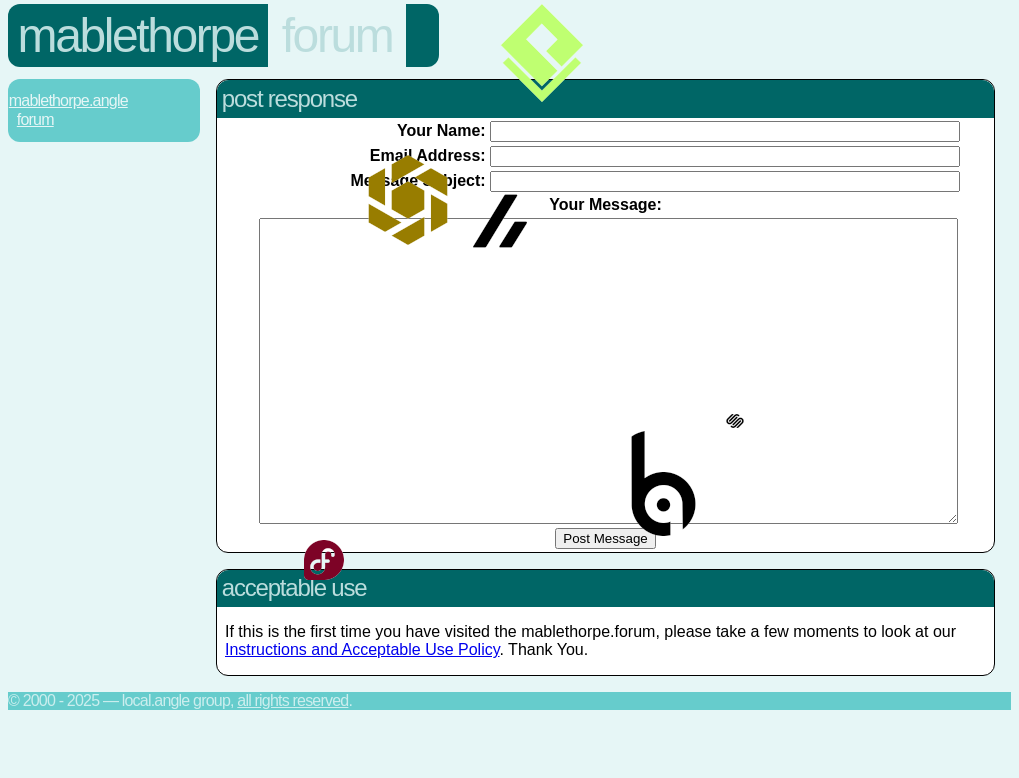 The image size is (1019, 778). Describe the element at coordinates (324, 560) in the screenshot. I see `Fedora Linux operating system logo` at that location.